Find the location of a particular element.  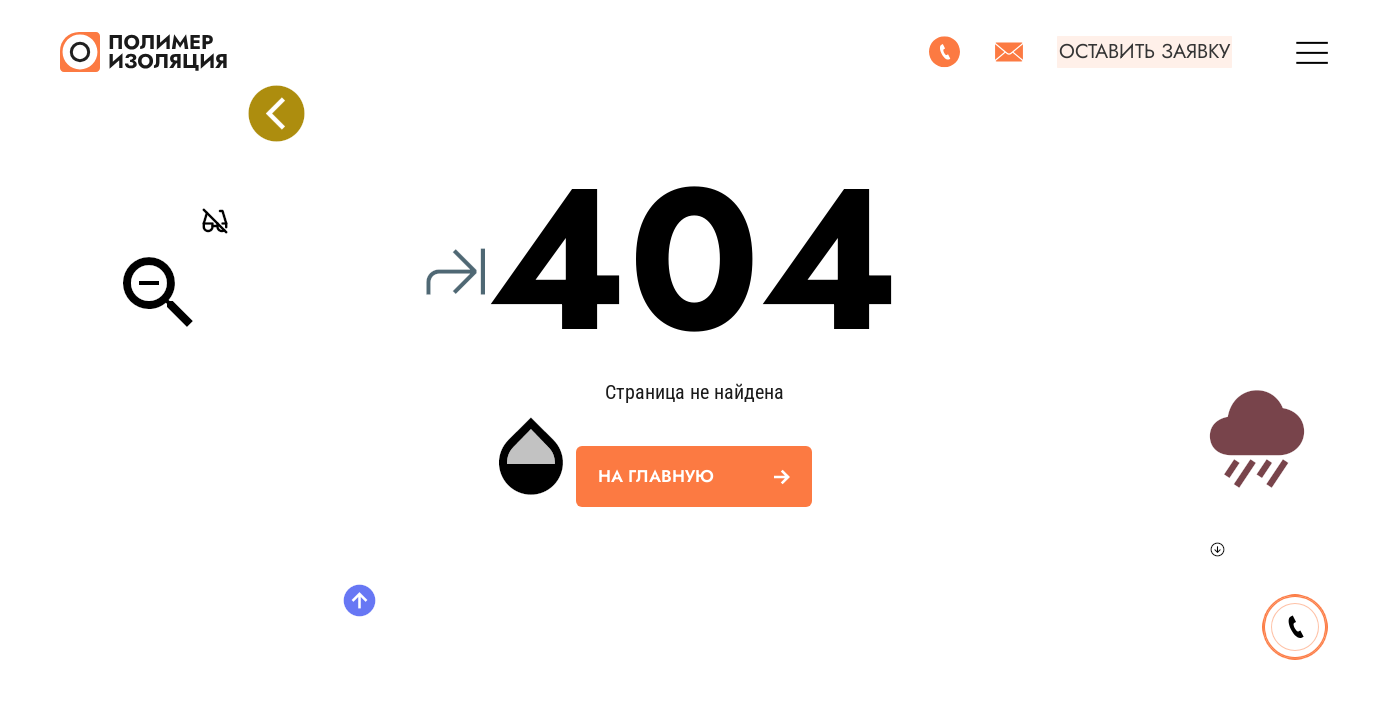

zoom out to see more of the view is located at coordinates (159, 293).